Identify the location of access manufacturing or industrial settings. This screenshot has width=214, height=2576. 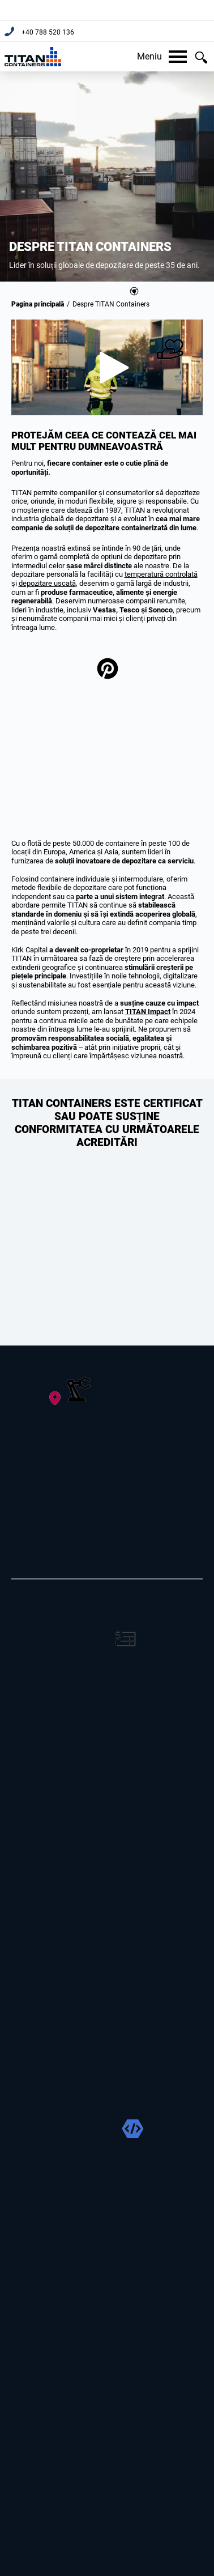
(79, 1390).